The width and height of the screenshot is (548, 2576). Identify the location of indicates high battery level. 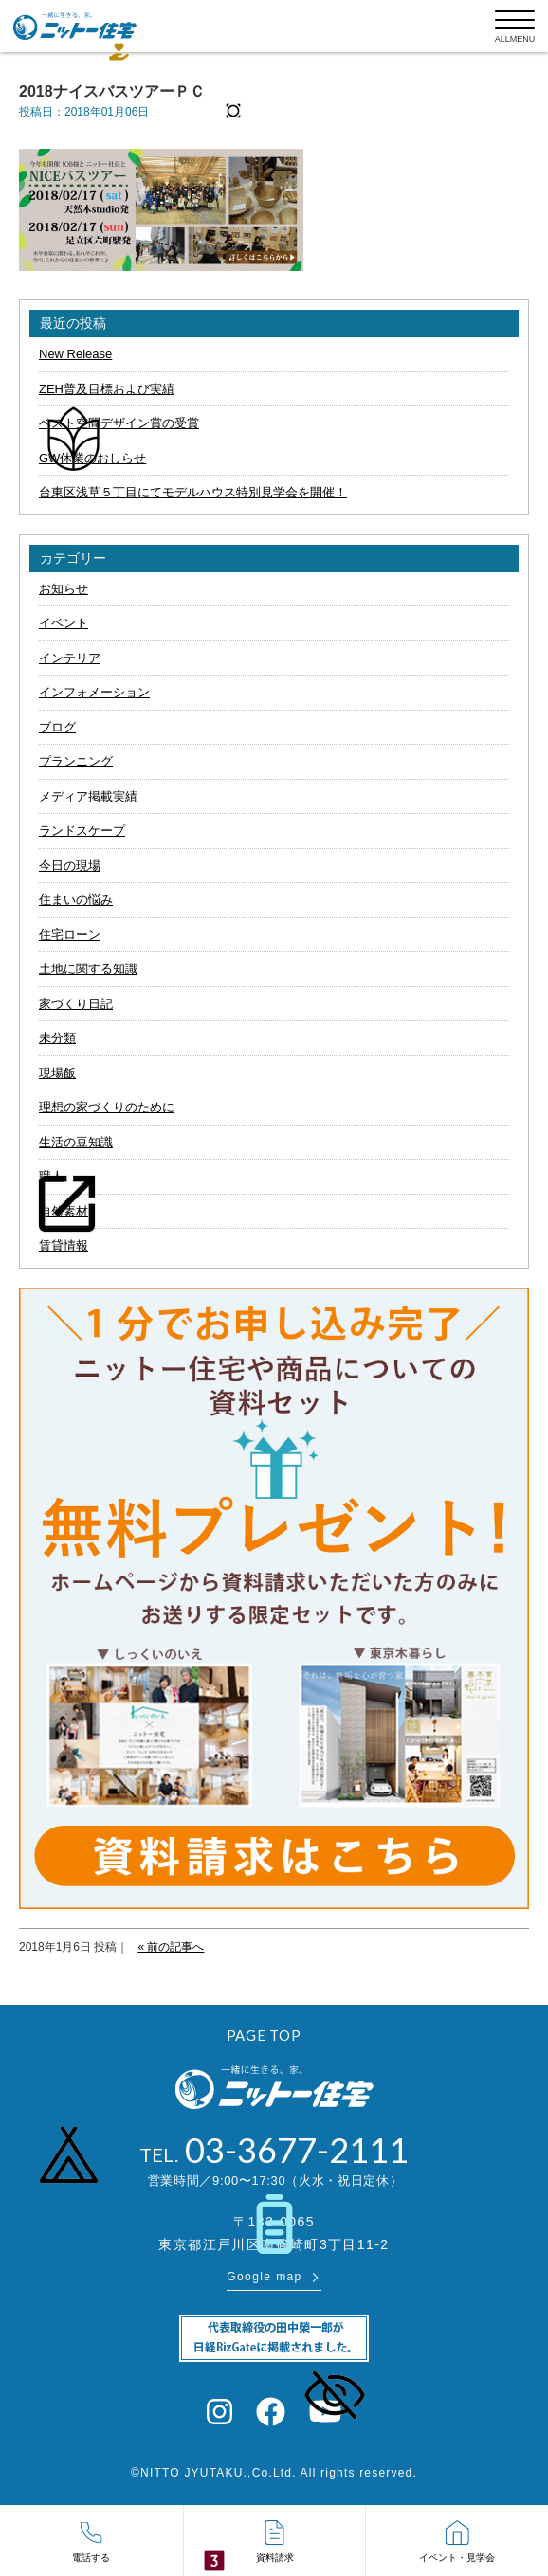
(274, 2224).